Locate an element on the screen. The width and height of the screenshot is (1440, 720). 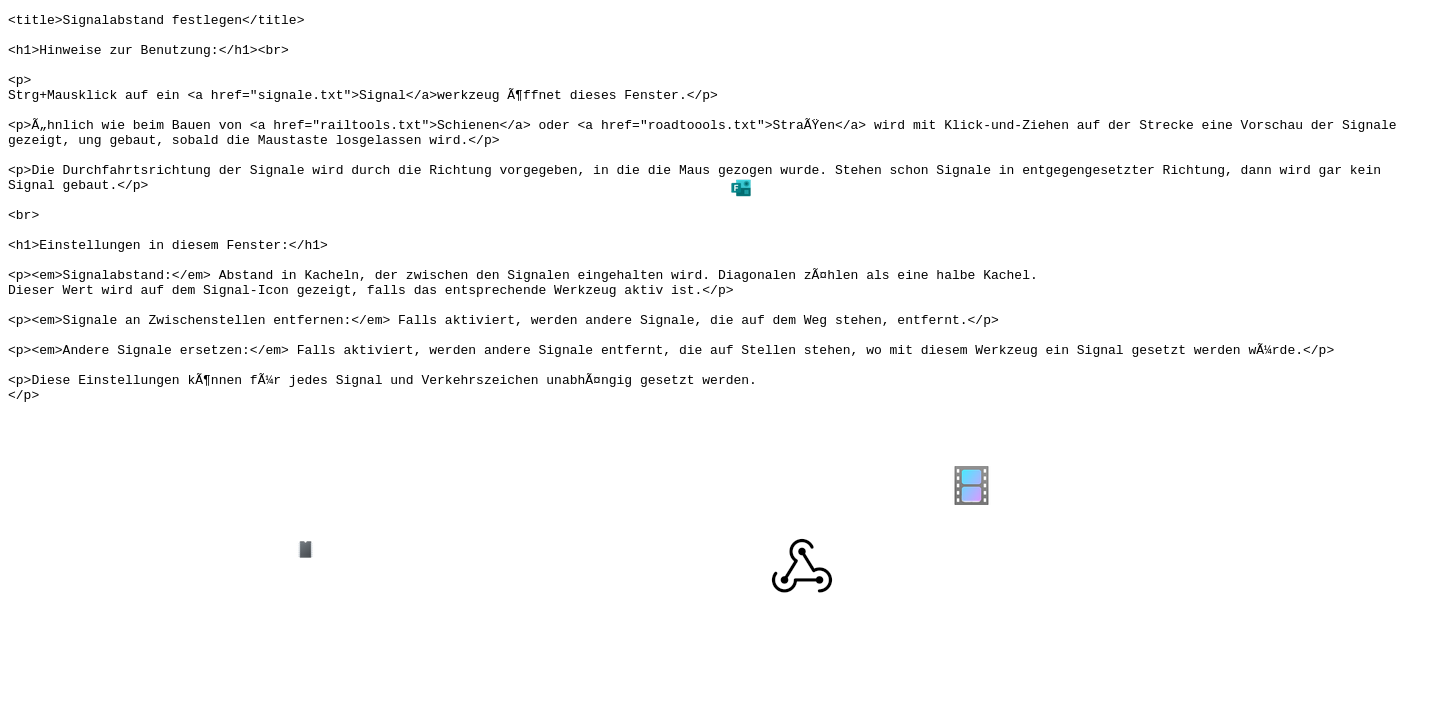
view system hardware information is located at coordinates (305, 549).